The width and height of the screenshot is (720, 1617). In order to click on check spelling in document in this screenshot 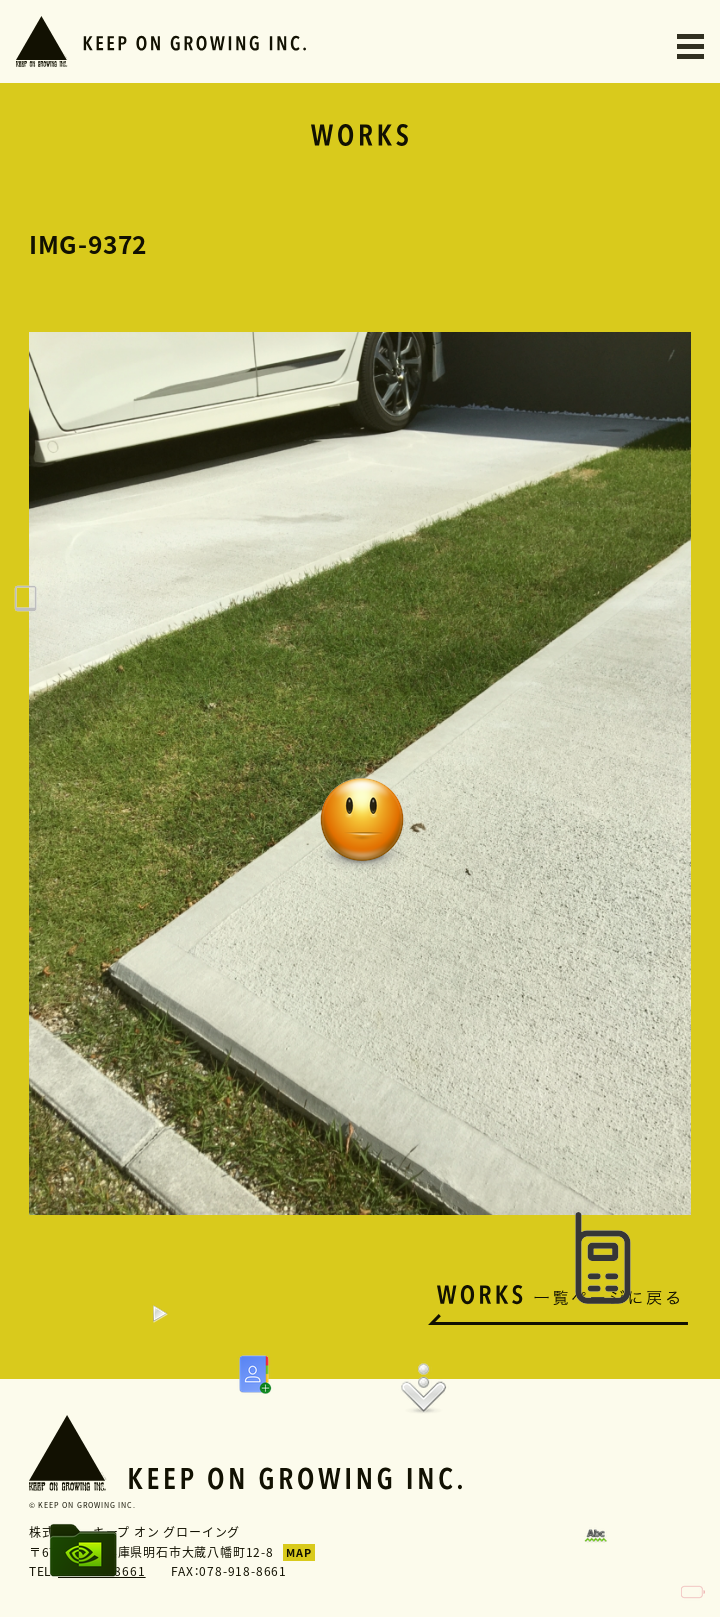, I will do `click(596, 1536)`.